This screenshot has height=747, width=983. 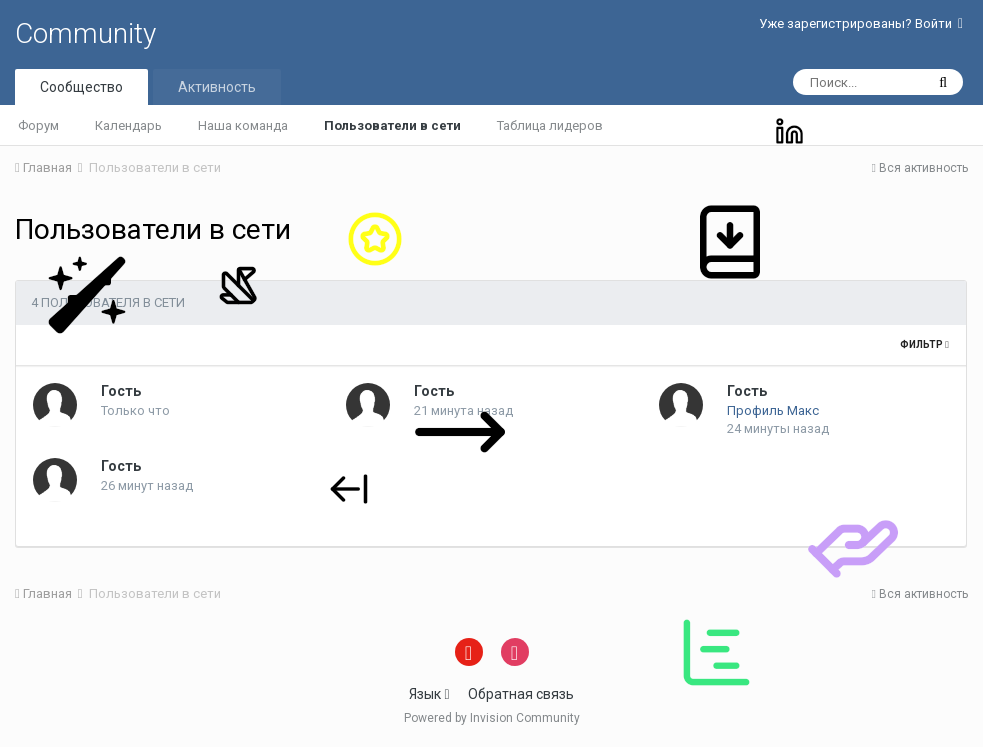 What do you see at coordinates (789, 131) in the screenshot?
I see `connect to LinkedIn` at bounding box center [789, 131].